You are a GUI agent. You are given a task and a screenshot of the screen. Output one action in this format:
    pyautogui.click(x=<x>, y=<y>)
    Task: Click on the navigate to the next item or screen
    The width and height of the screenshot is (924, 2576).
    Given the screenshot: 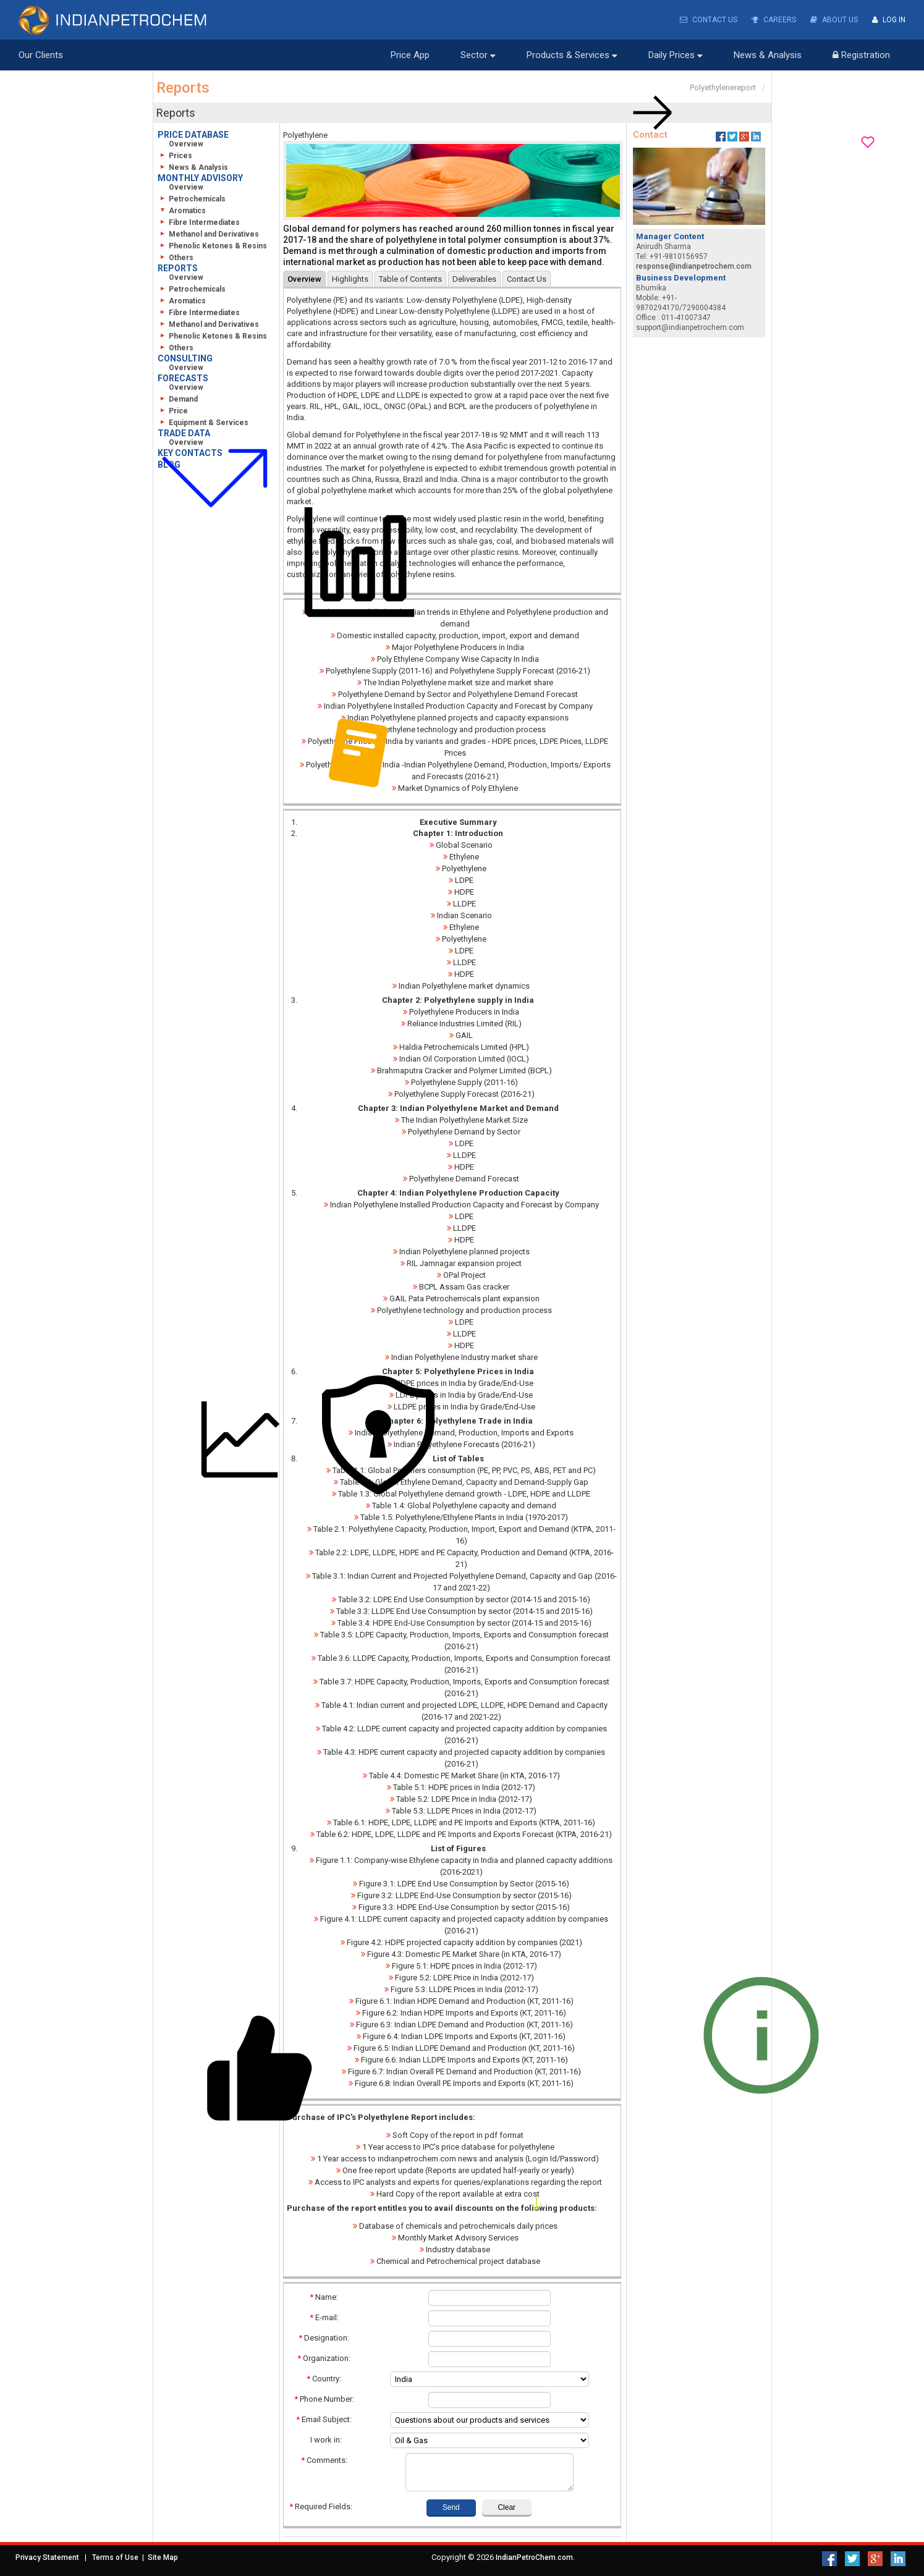 What is the action you would take?
    pyautogui.click(x=652, y=111)
    